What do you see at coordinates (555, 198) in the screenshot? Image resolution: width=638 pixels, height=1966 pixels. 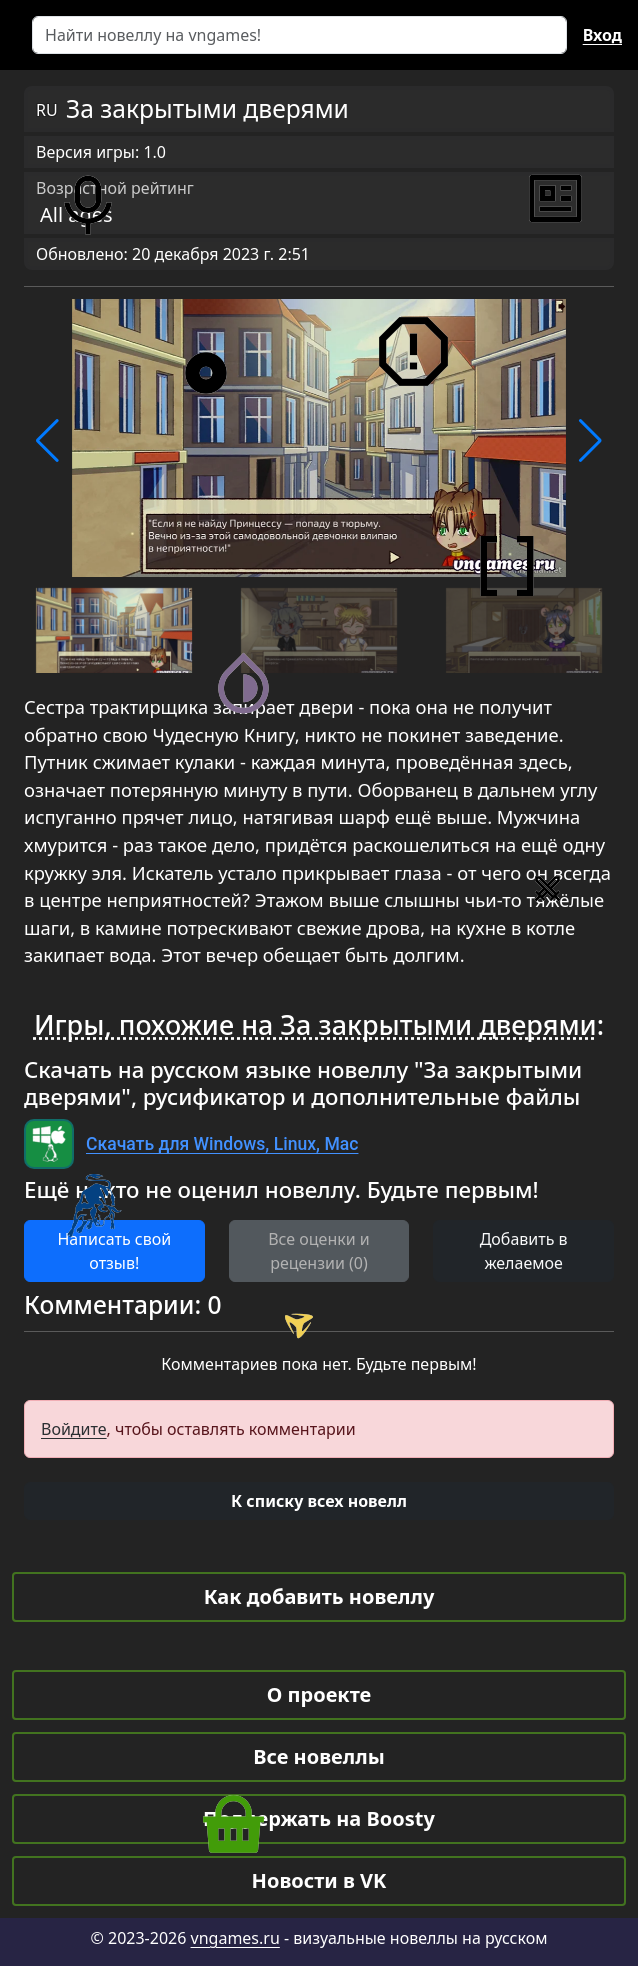 I see `view your profile` at bounding box center [555, 198].